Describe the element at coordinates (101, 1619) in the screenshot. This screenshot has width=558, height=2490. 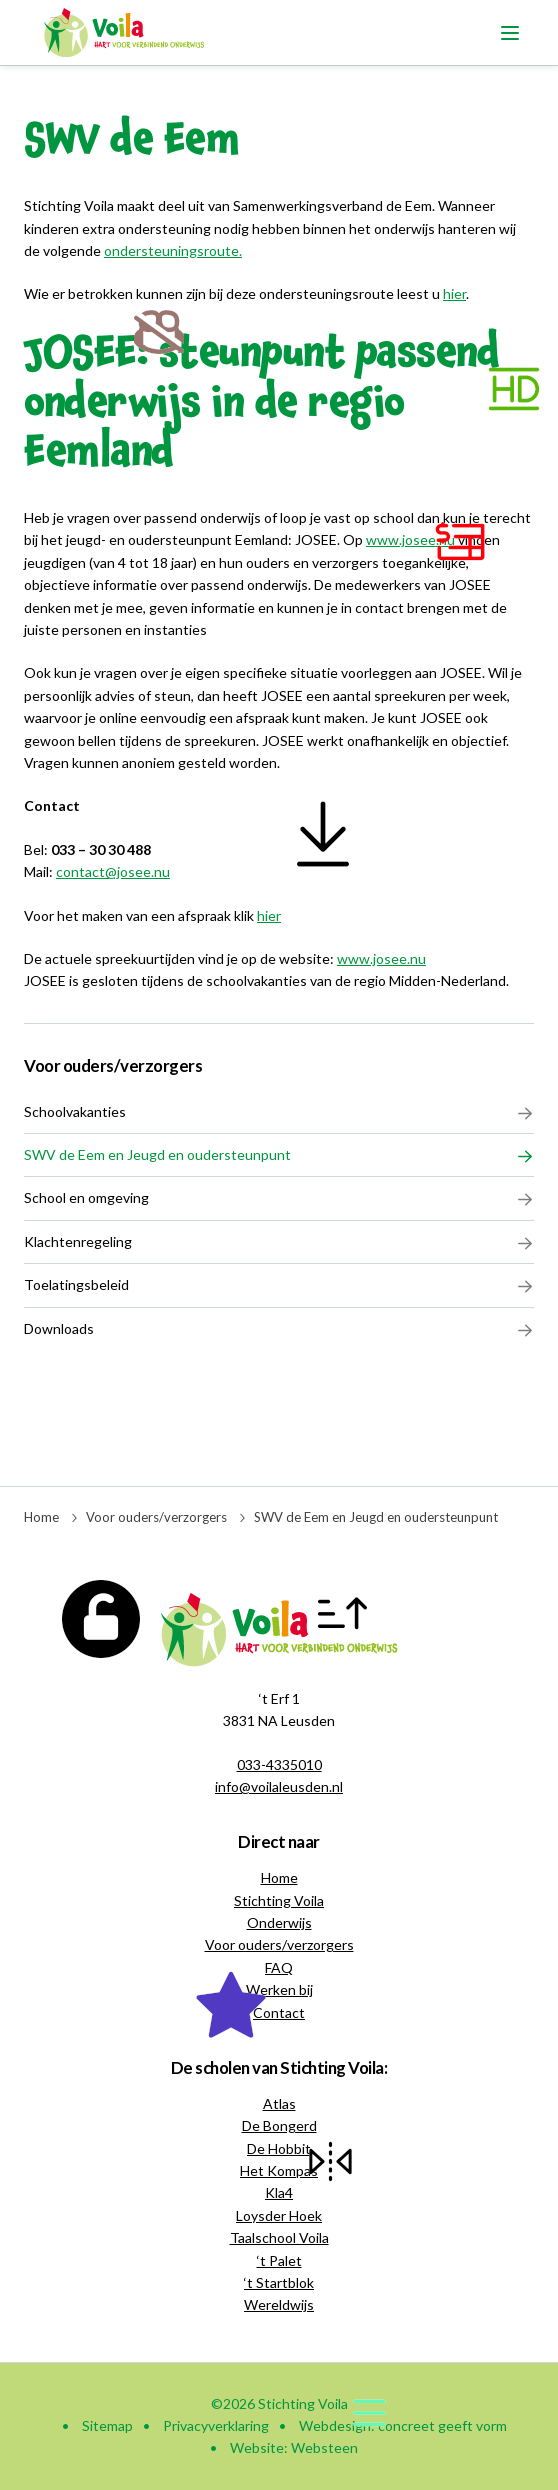
I see `view public feed content` at that location.